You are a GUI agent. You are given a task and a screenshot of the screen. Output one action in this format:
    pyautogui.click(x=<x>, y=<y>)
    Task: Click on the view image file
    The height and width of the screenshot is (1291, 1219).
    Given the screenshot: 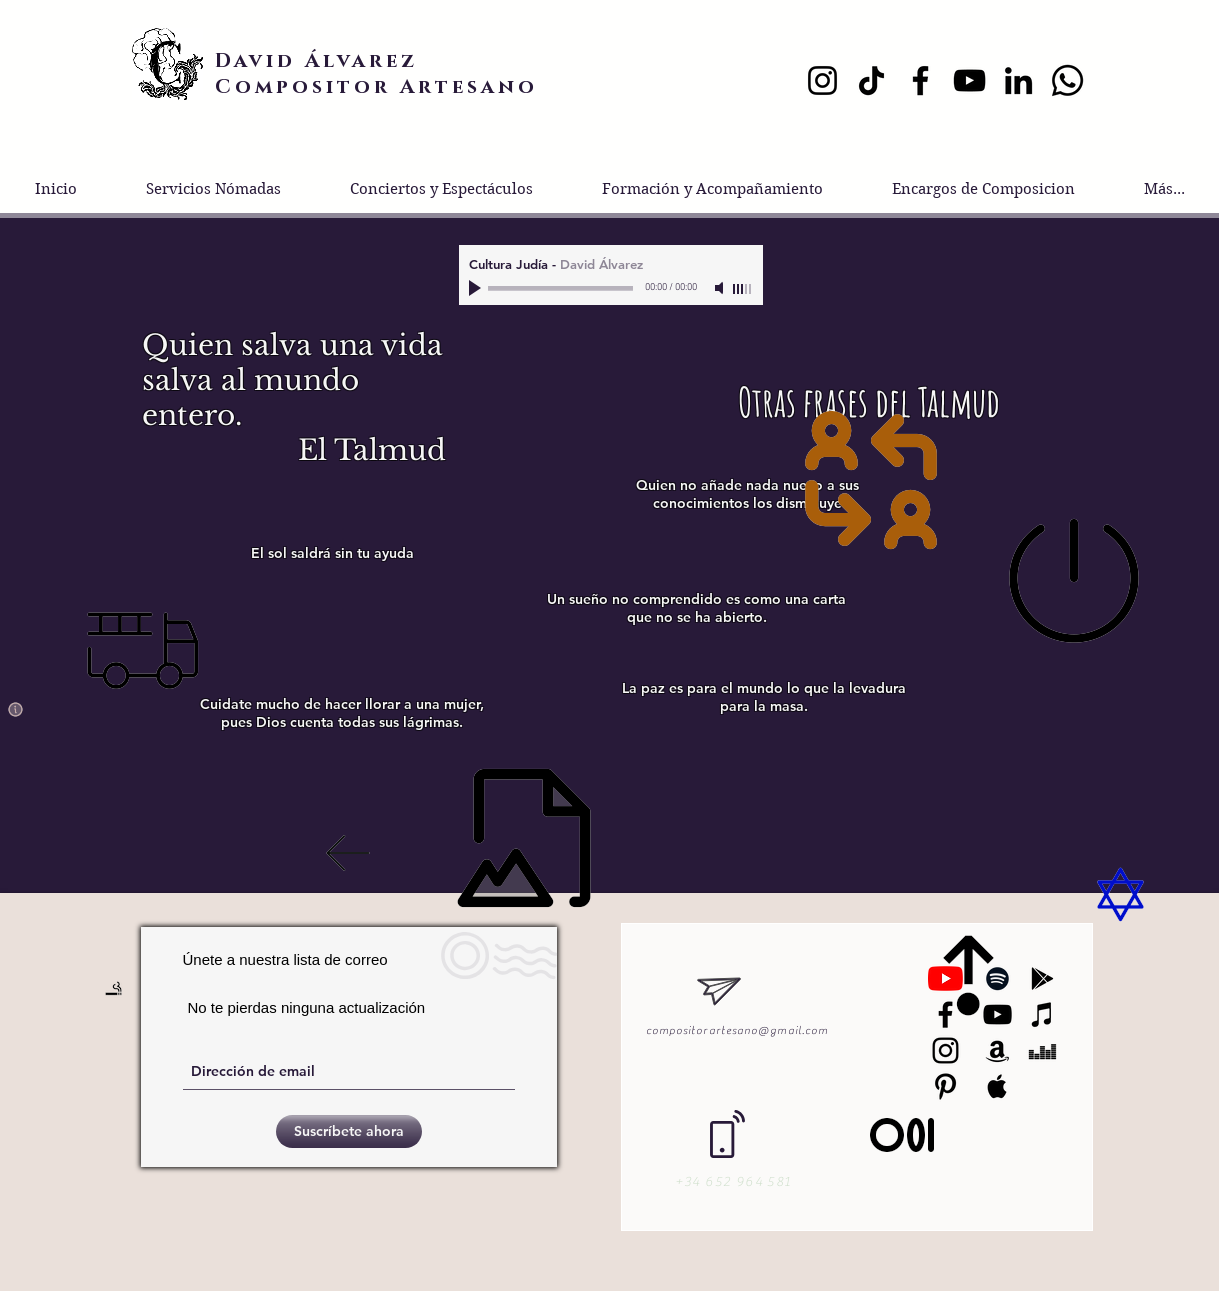 What is the action you would take?
    pyautogui.click(x=532, y=838)
    